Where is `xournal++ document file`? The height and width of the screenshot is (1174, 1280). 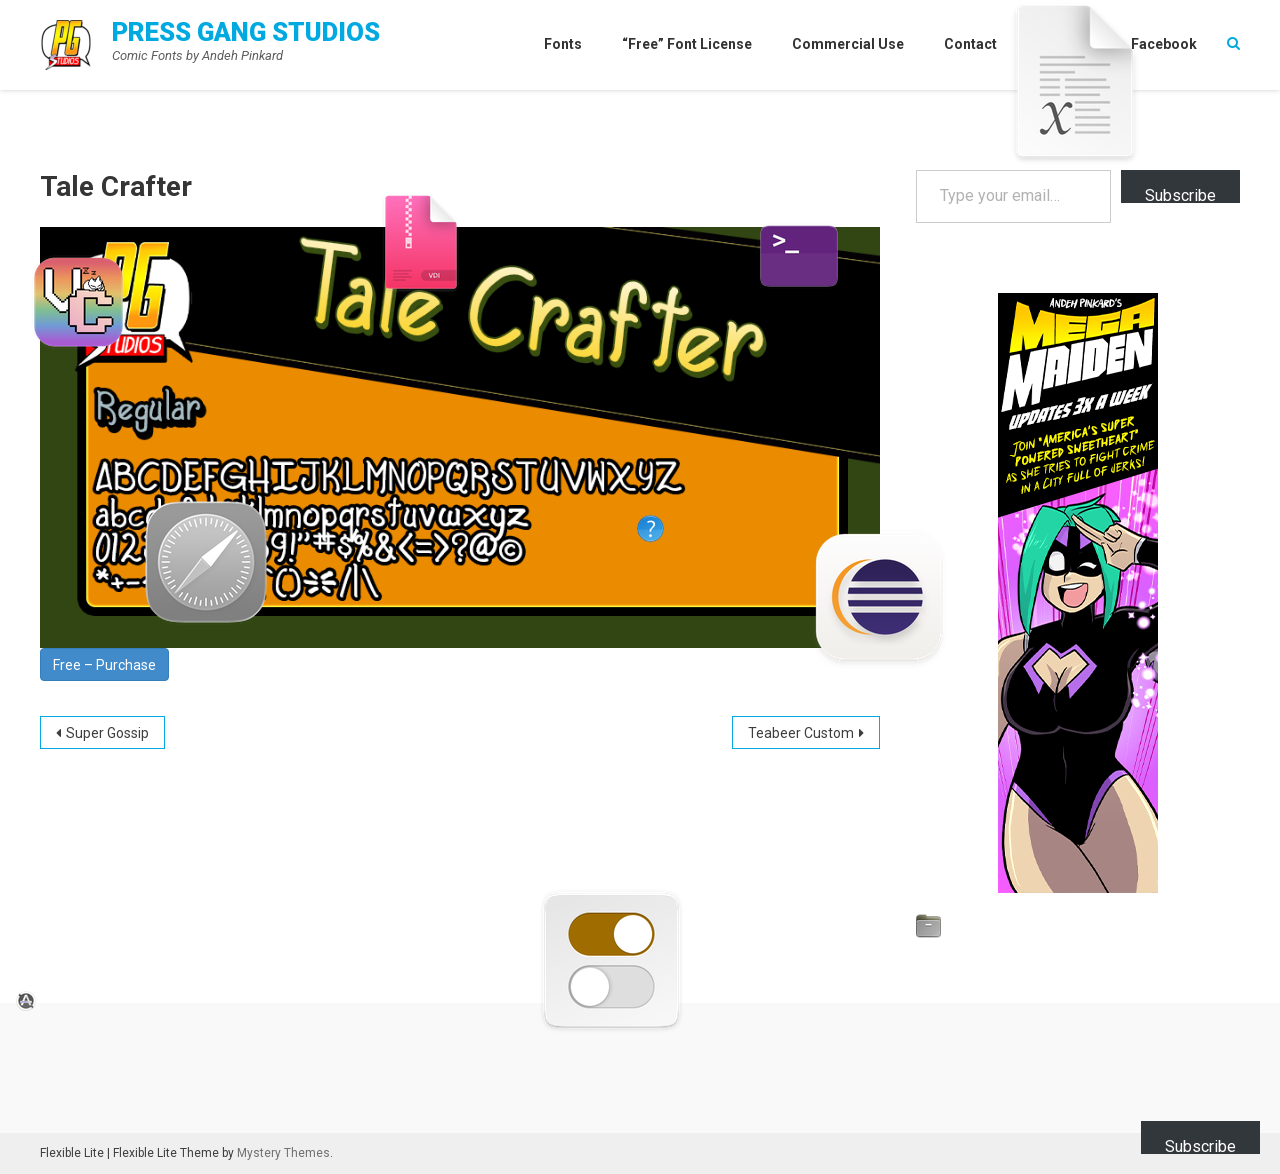
xournal++ document file is located at coordinates (1075, 84).